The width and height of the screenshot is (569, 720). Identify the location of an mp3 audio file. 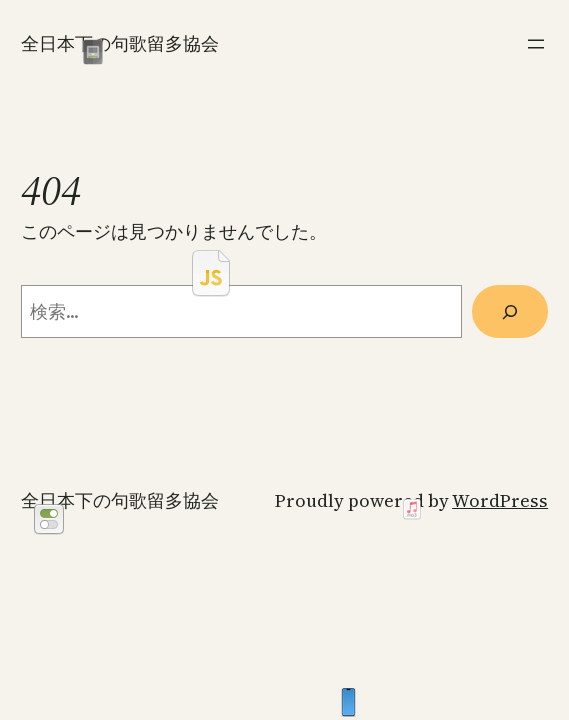
(412, 509).